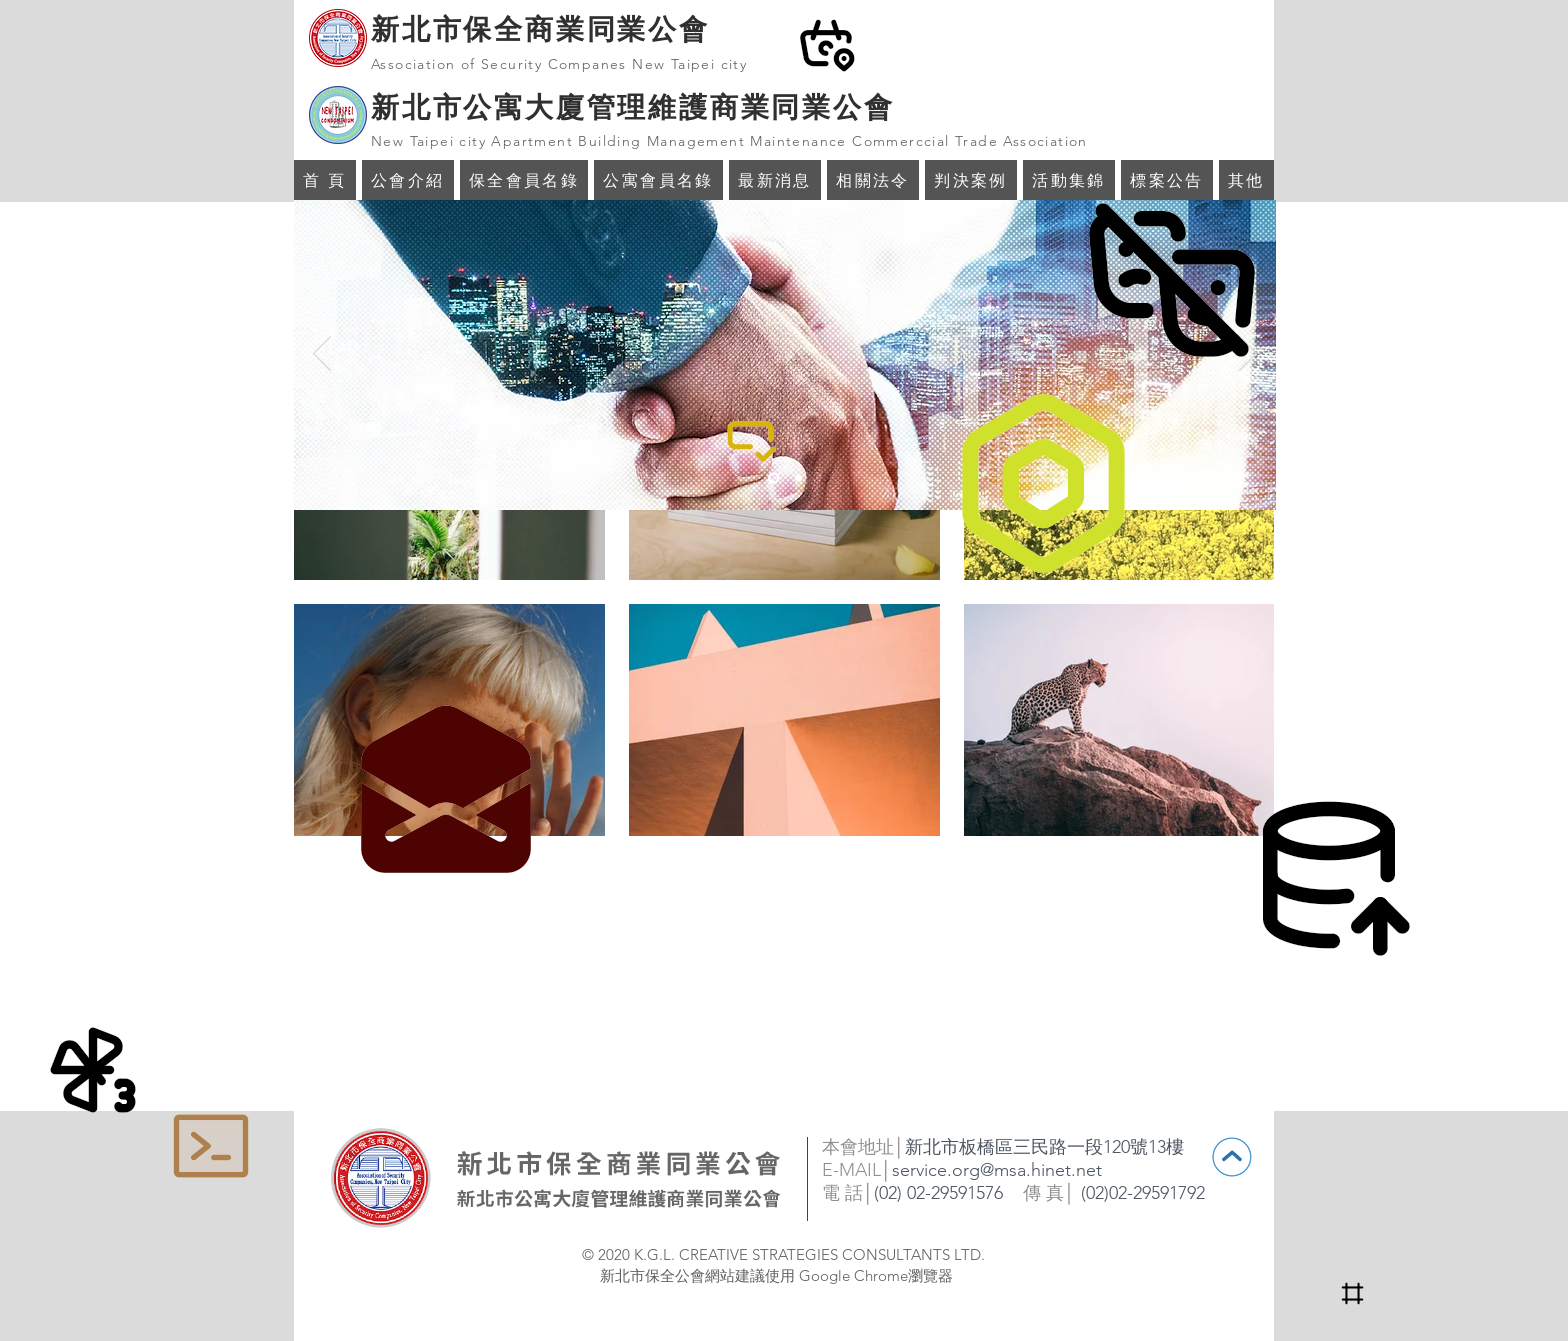  What do you see at coordinates (446, 788) in the screenshot?
I see `view opened or read messages` at bounding box center [446, 788].